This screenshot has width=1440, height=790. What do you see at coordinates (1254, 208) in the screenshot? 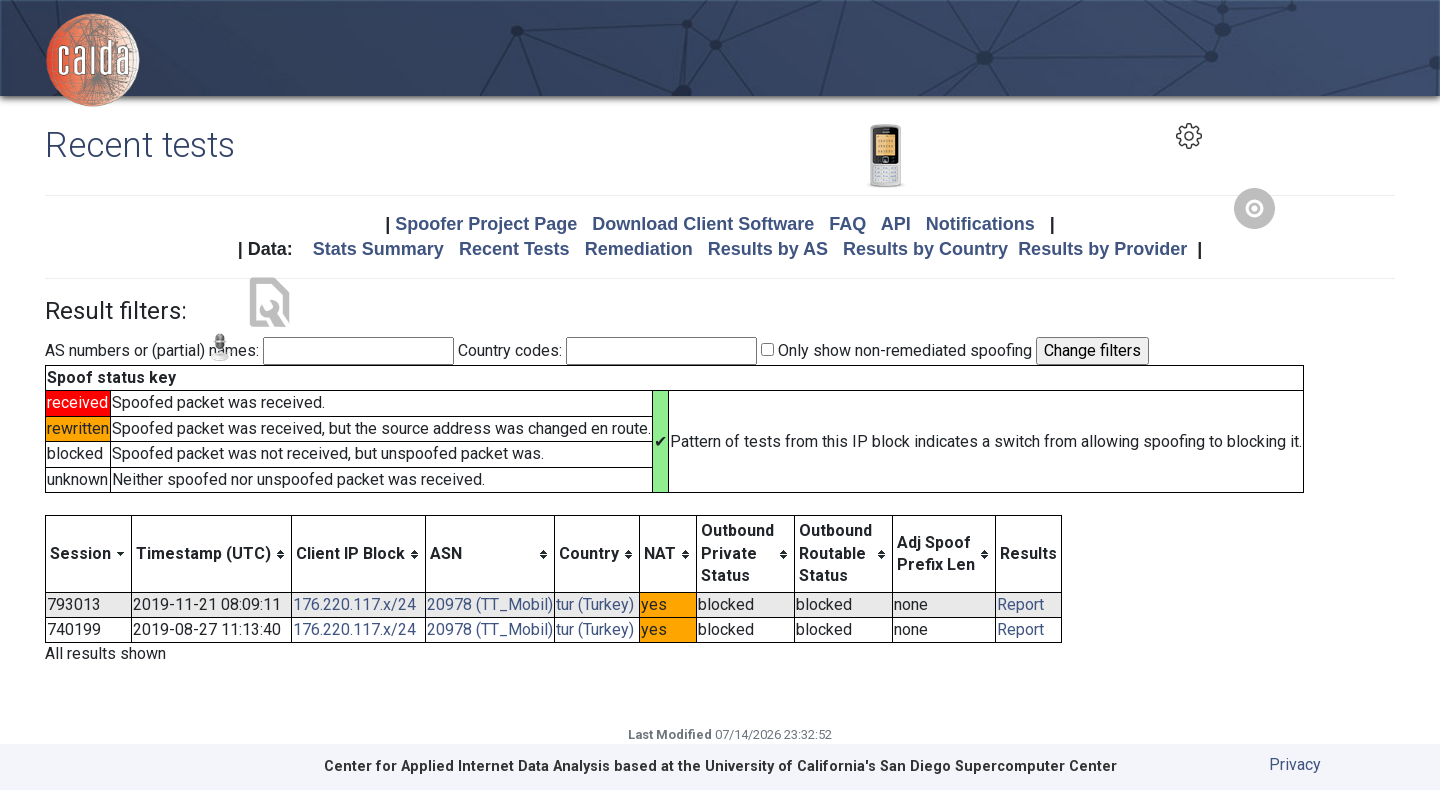
I see `access DVD or optical disc drive` at bounding box center [1254, 208].